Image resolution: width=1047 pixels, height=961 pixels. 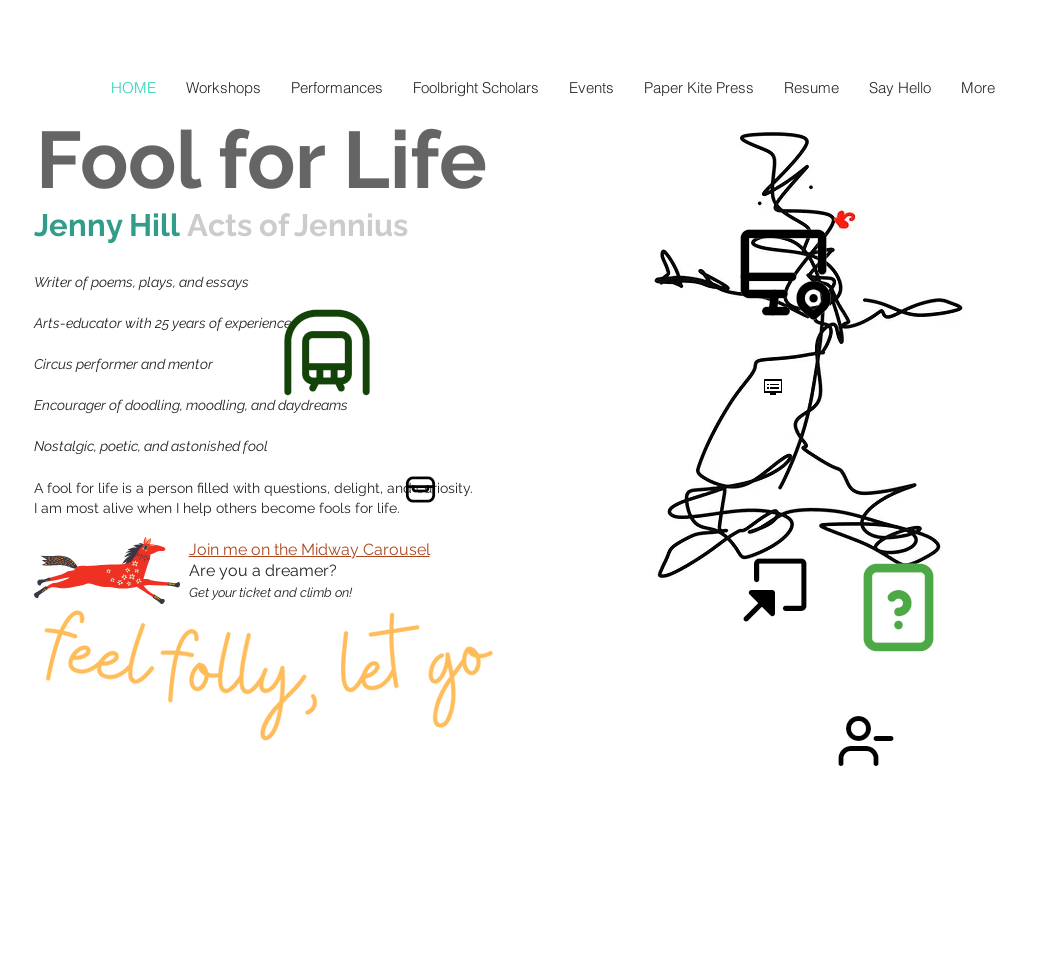 What do you see at coordinates (773, 387) in the screenshot?
I see `access DVR or recorded content` at bounding box center [773, 387].